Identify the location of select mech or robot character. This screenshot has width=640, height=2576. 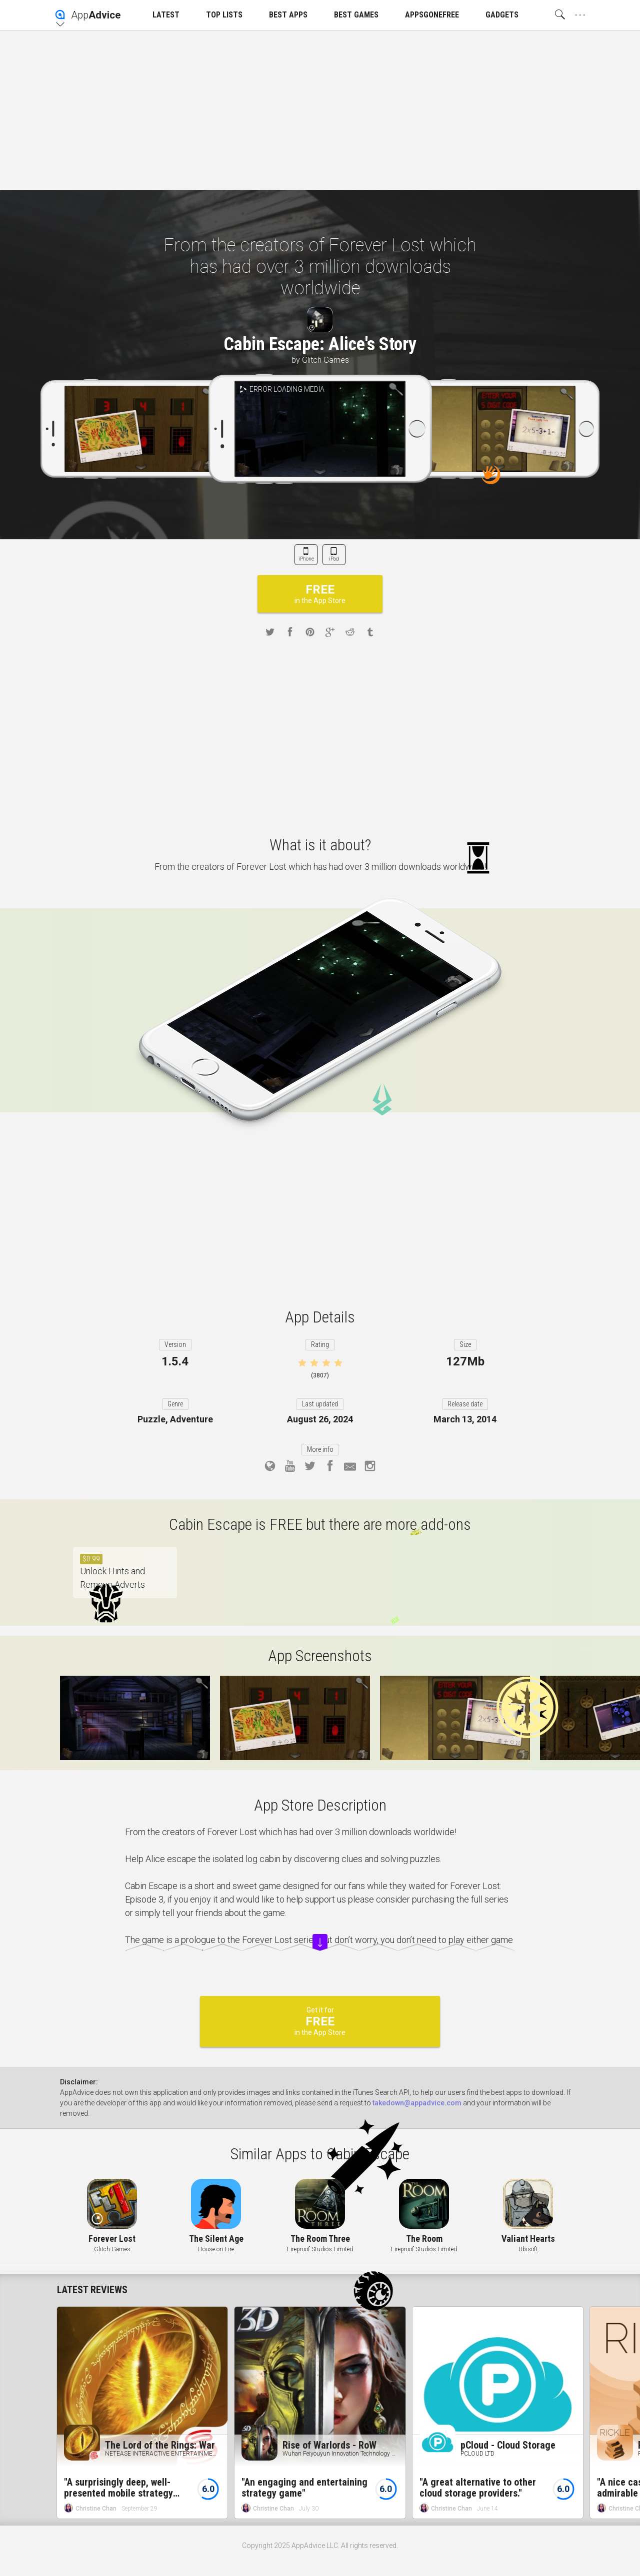
(106, 1603).